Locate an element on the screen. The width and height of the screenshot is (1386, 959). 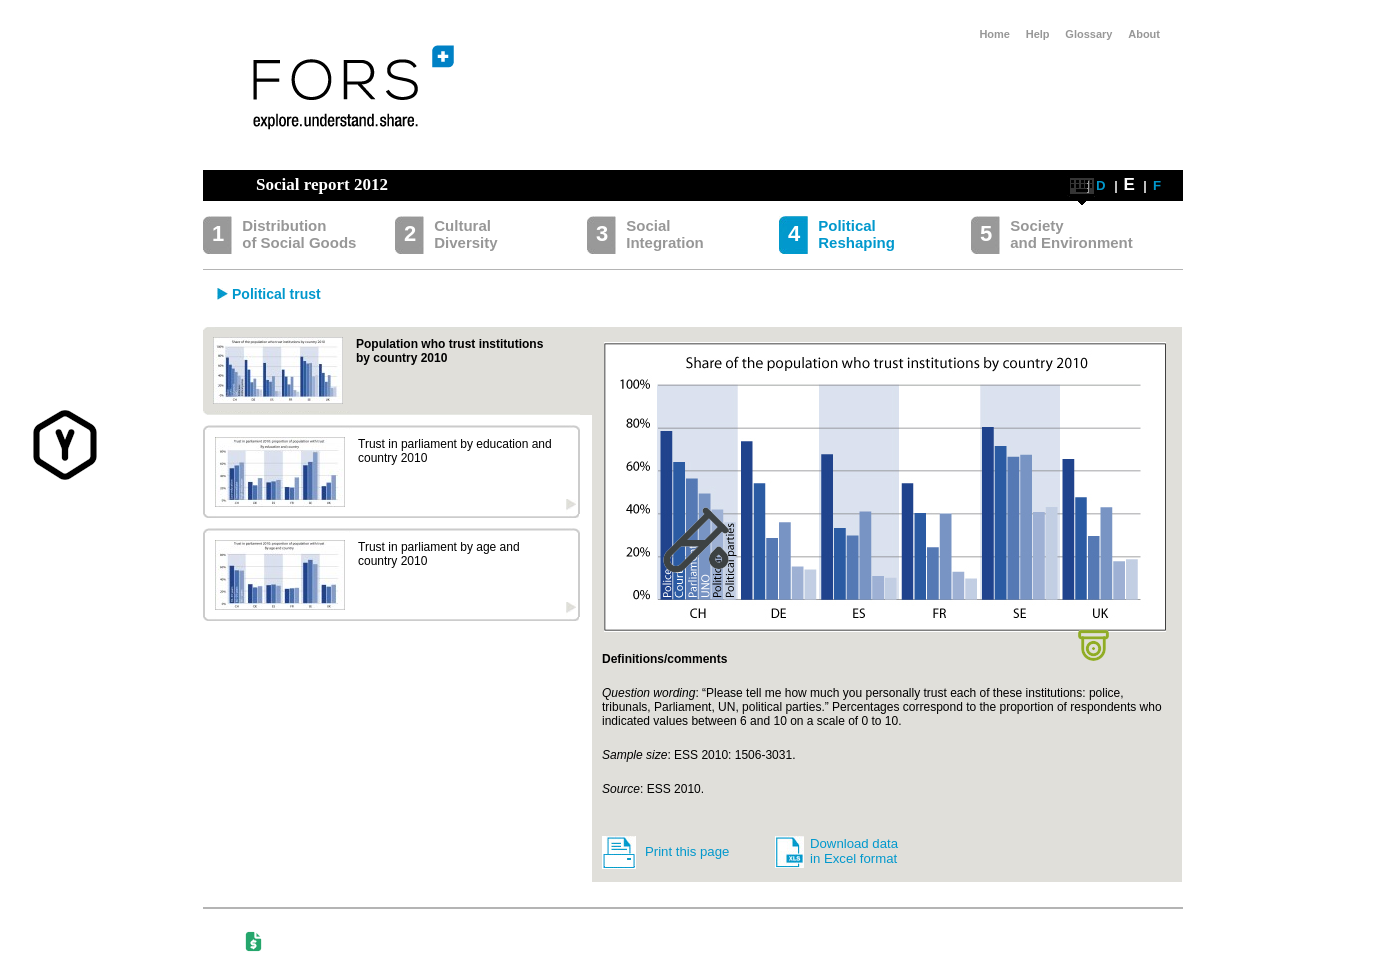
view financial document or invoice is located at coordinates (253, 941).